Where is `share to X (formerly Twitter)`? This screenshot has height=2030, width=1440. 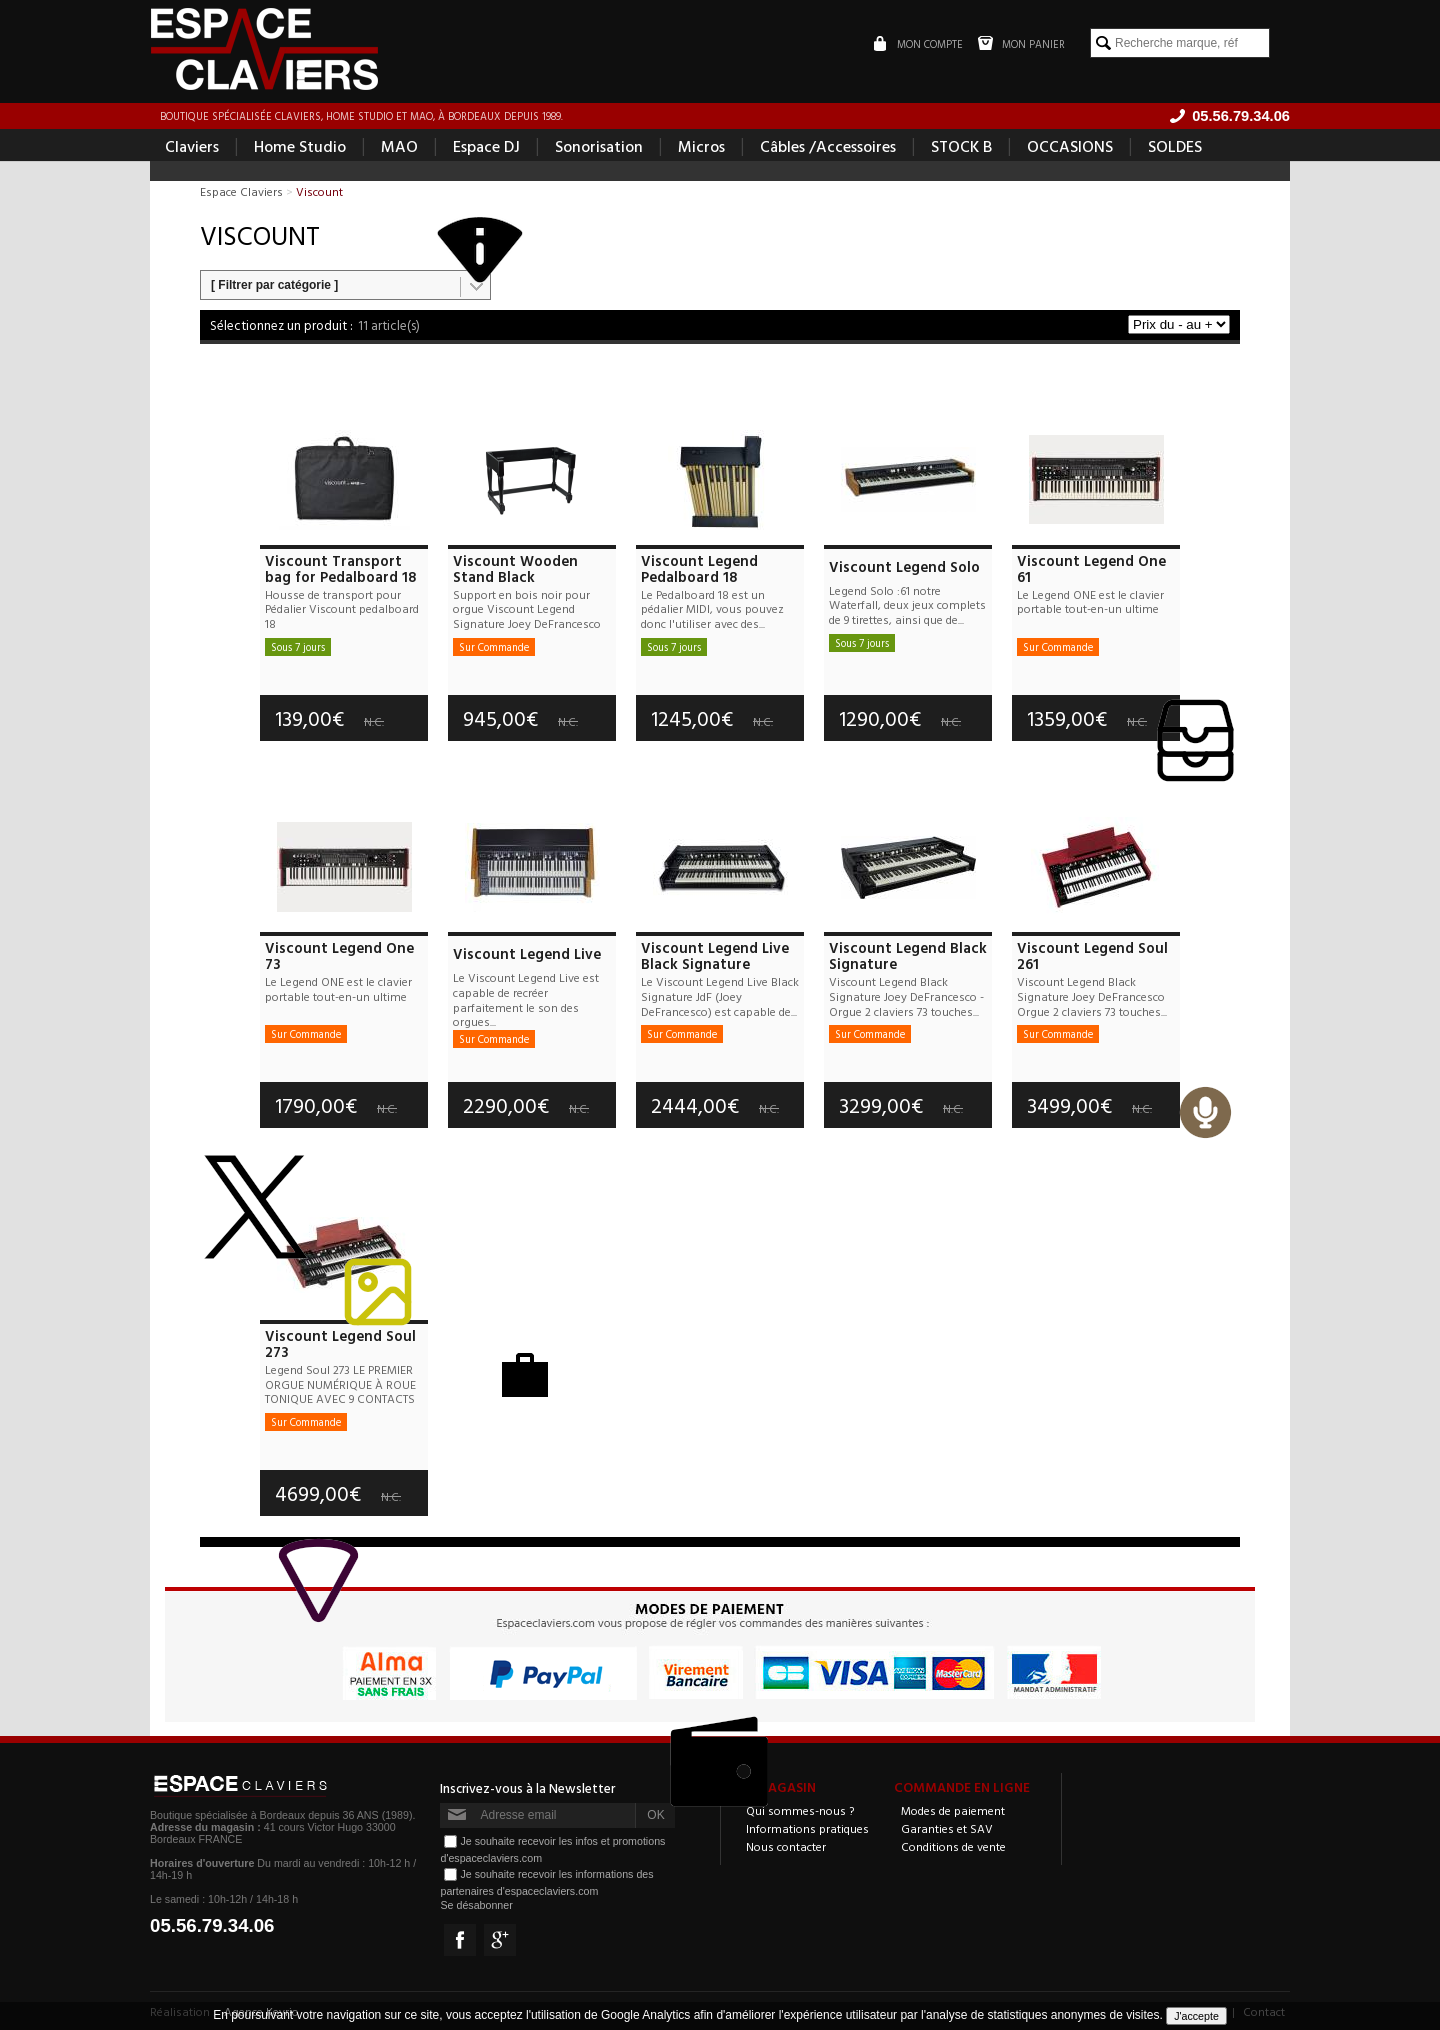
share to X (formerly Twitter) is located at coordinates (256, 1207).